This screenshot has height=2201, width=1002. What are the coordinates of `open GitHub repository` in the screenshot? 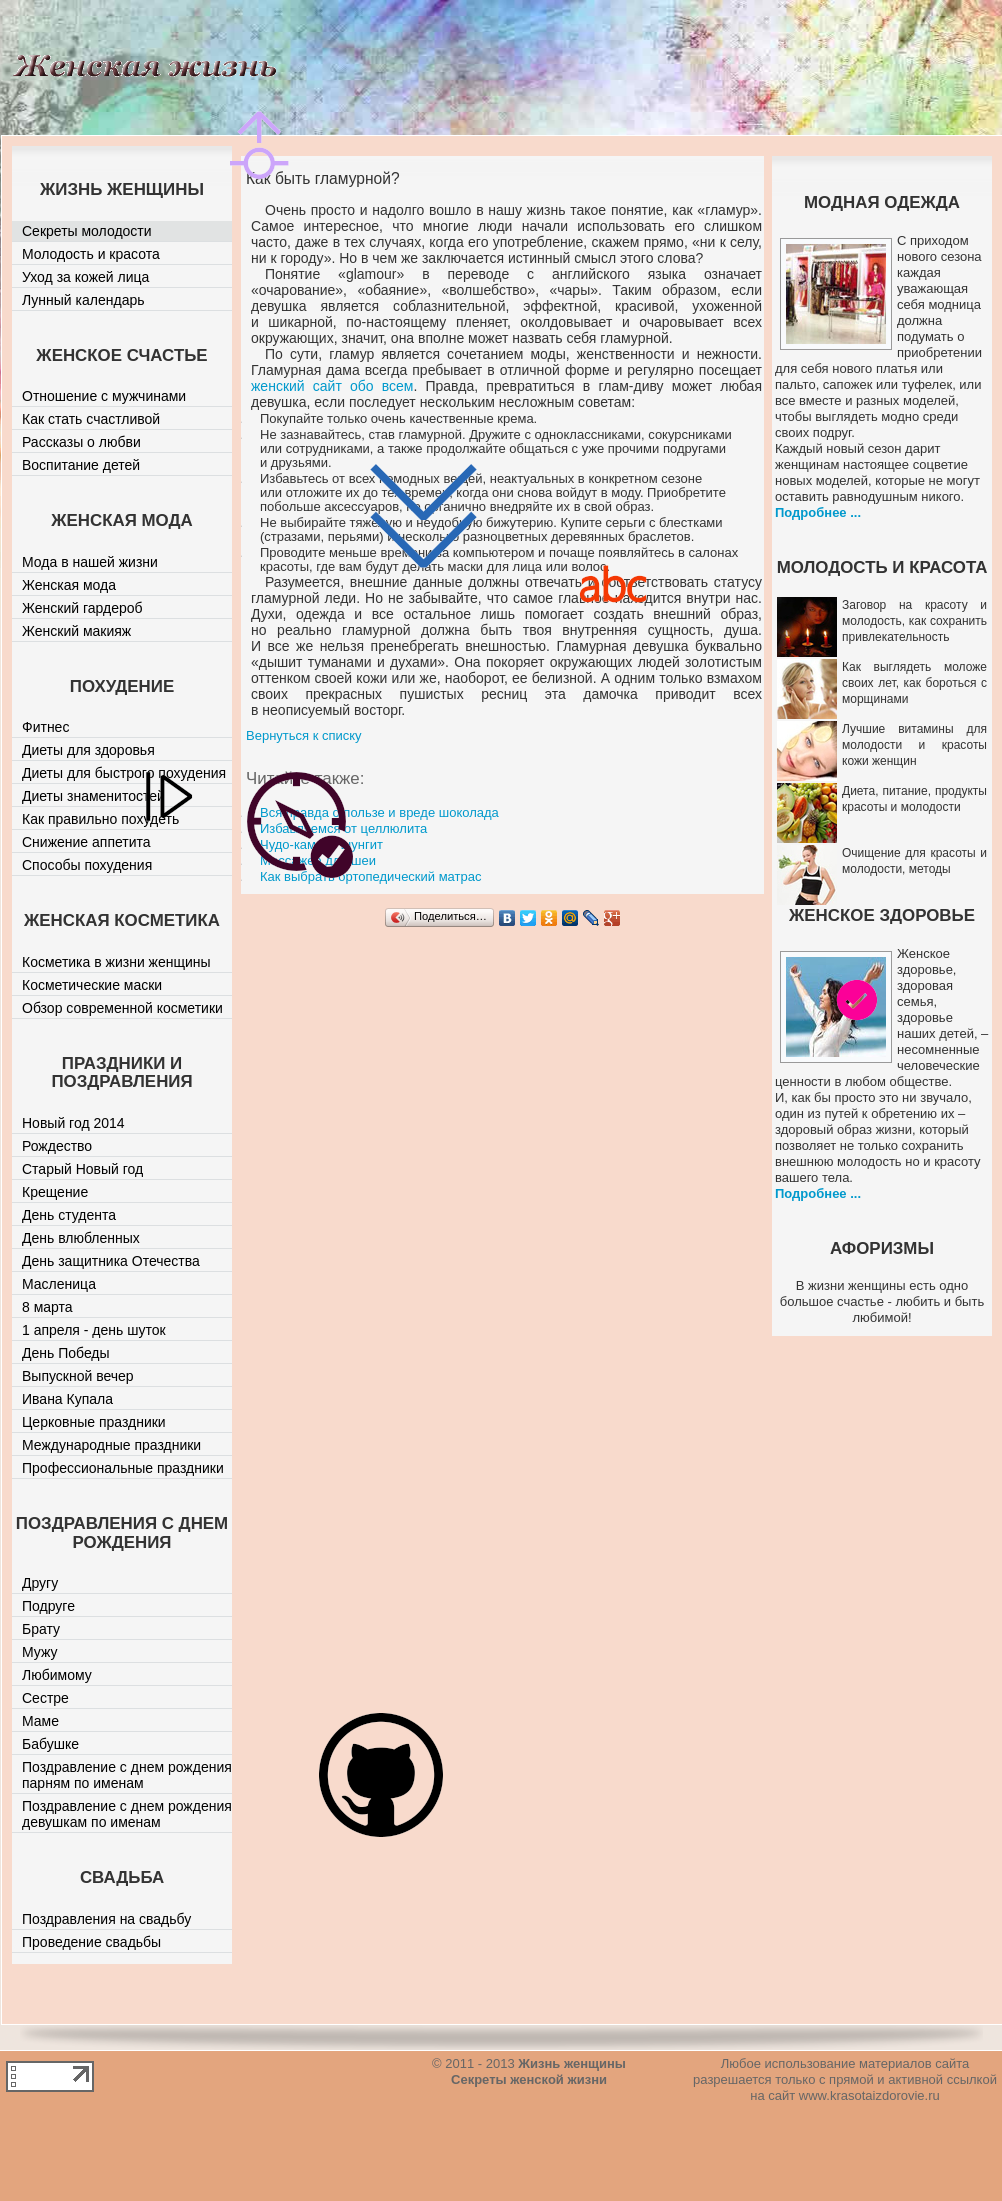 It's located at (381, 1775).